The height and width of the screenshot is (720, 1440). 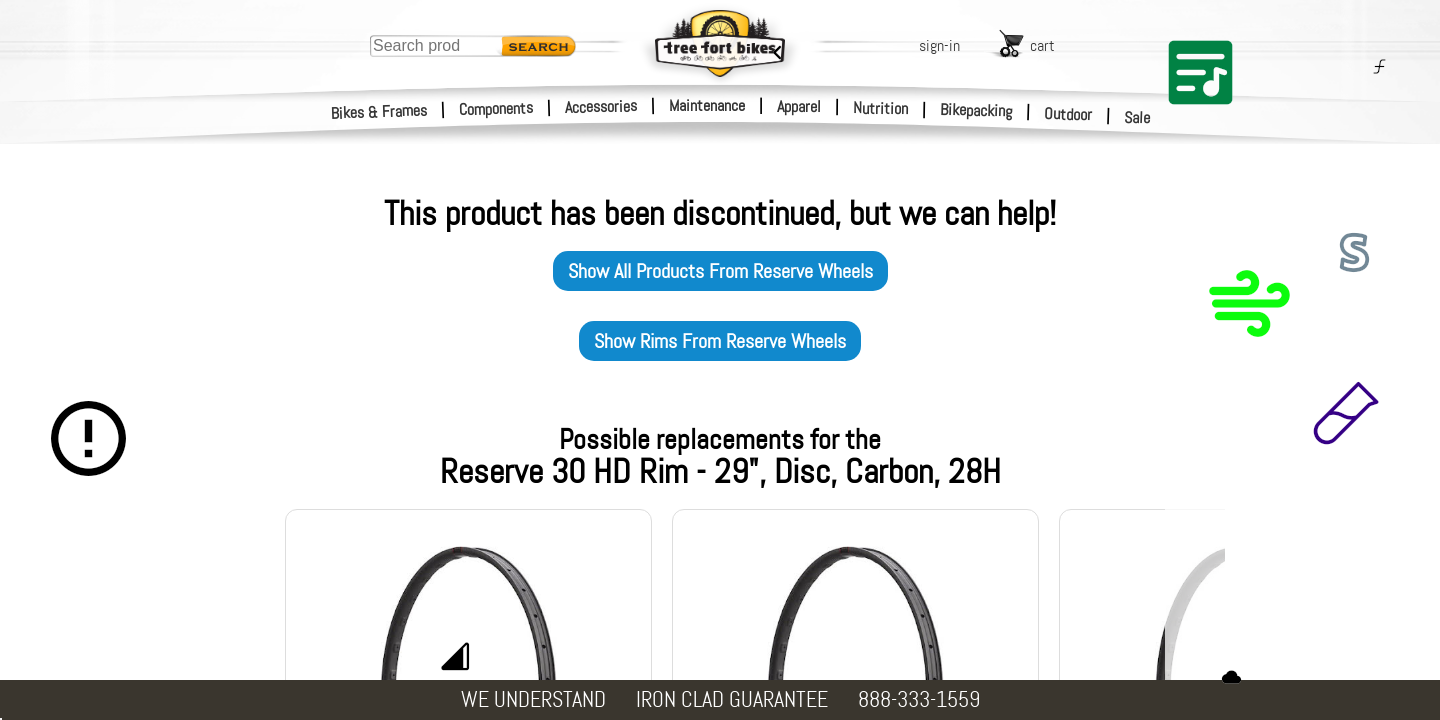 I want to click on access experimental or beta features, so click(x=1345, y=413).